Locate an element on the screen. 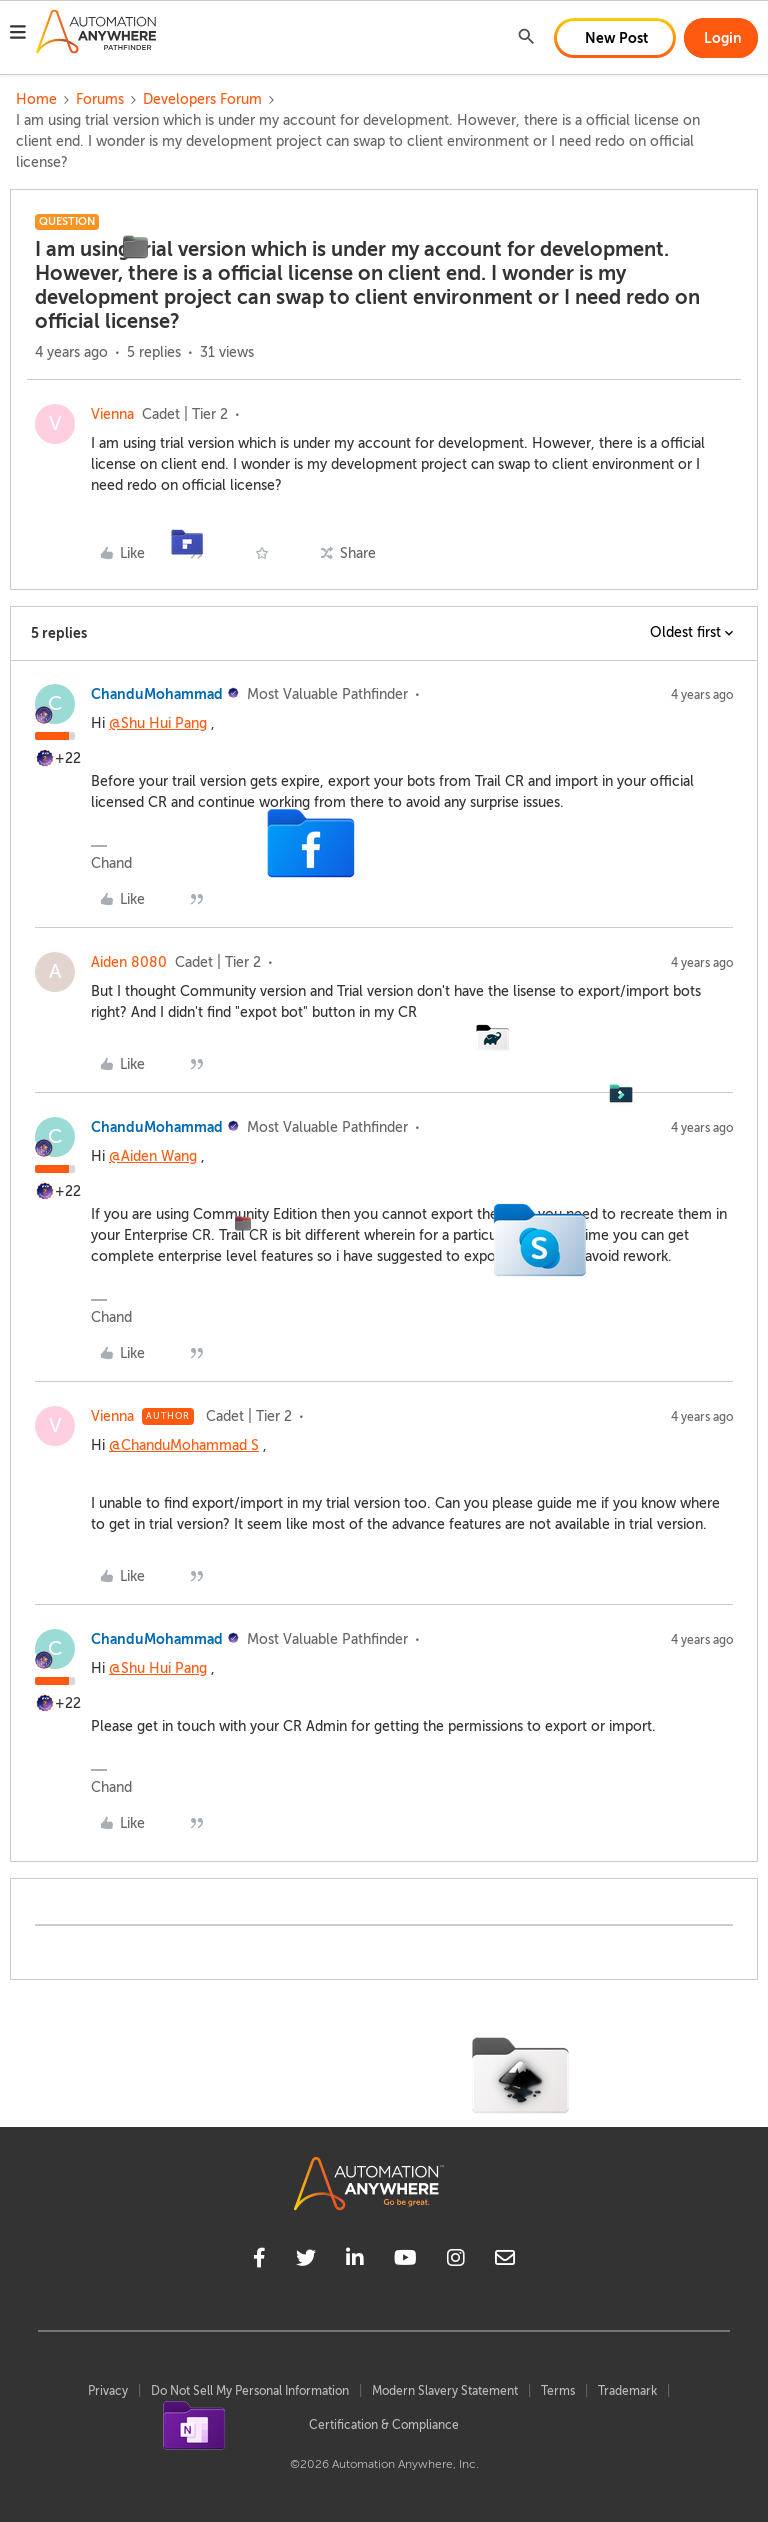  open folder containing Skype files is located at coordinates (539, 1242).